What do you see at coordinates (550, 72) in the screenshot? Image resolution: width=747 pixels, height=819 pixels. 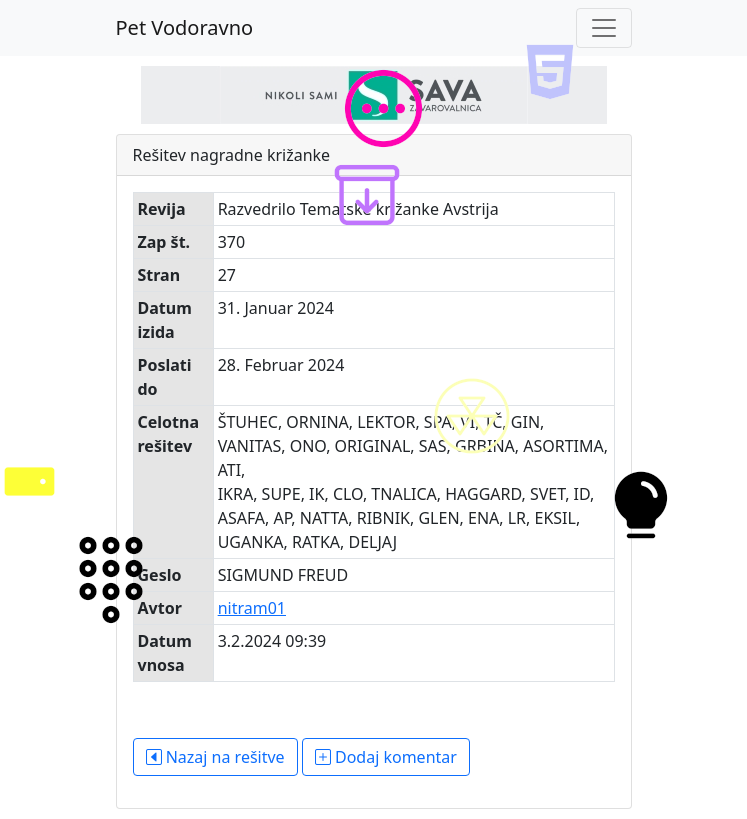 I see `indicates HTML5 technology or web development` at bounding box center [550, 72].